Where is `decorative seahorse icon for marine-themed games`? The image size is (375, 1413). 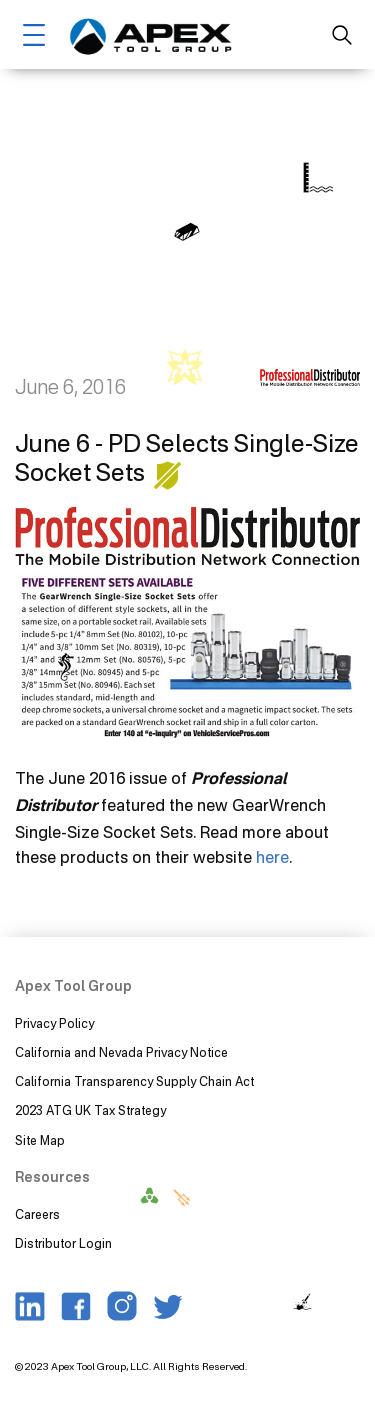
decorative seahorse icon for marine-themed games is located at coordinates (66, 667).